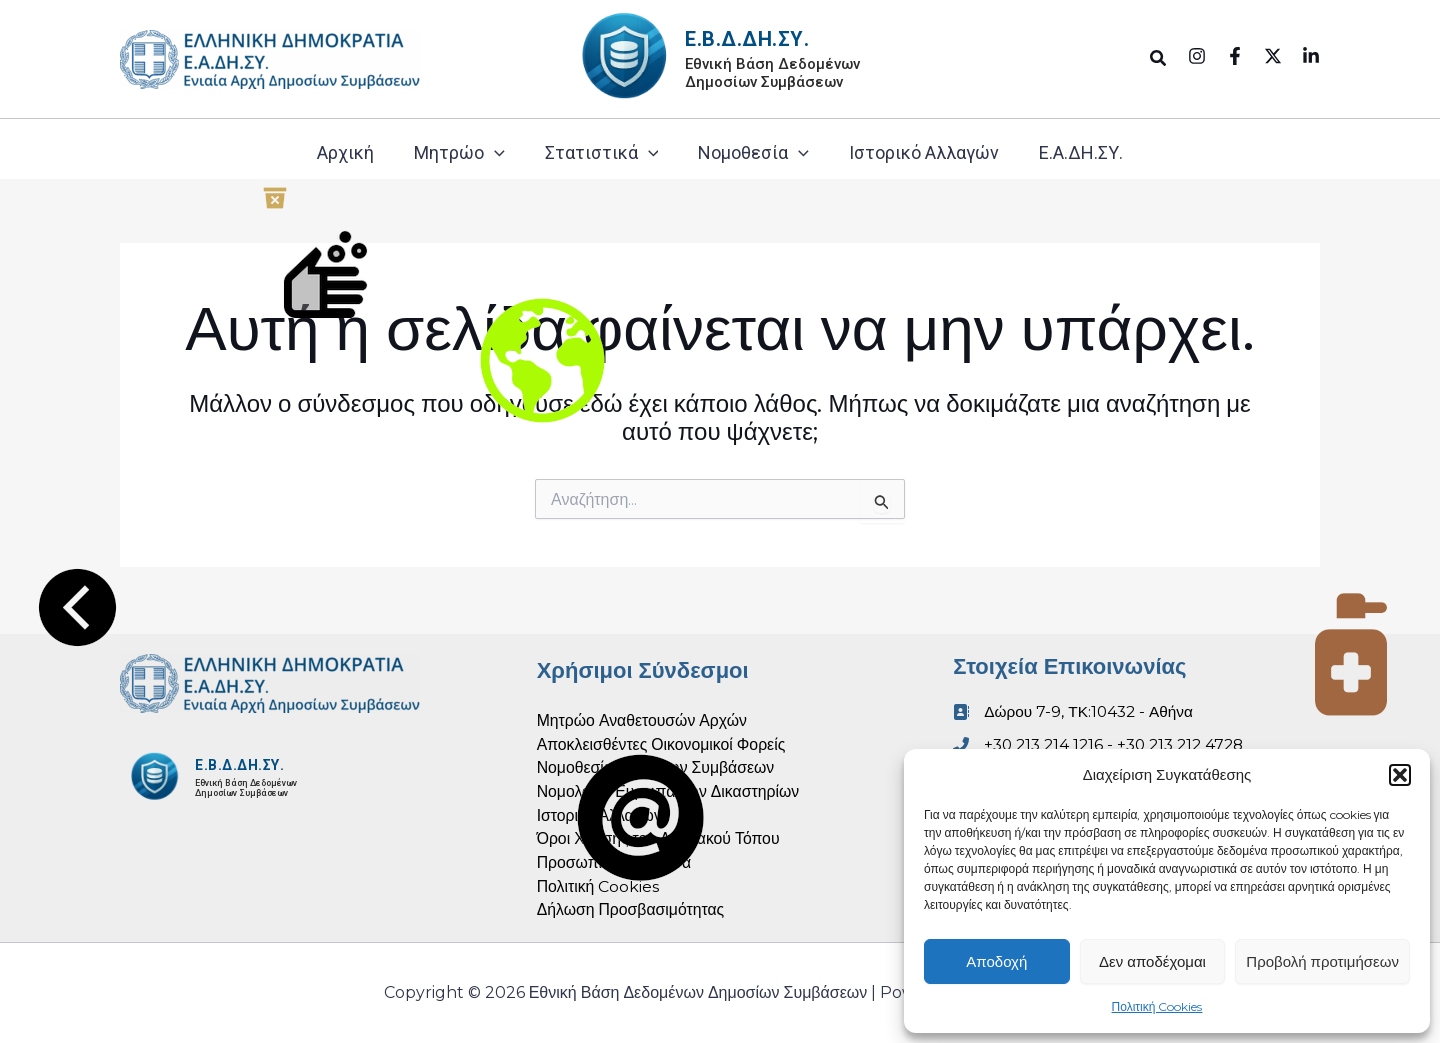 The image size is (1440, 1043). I want to click on access email or contact options, so click(640, 817).